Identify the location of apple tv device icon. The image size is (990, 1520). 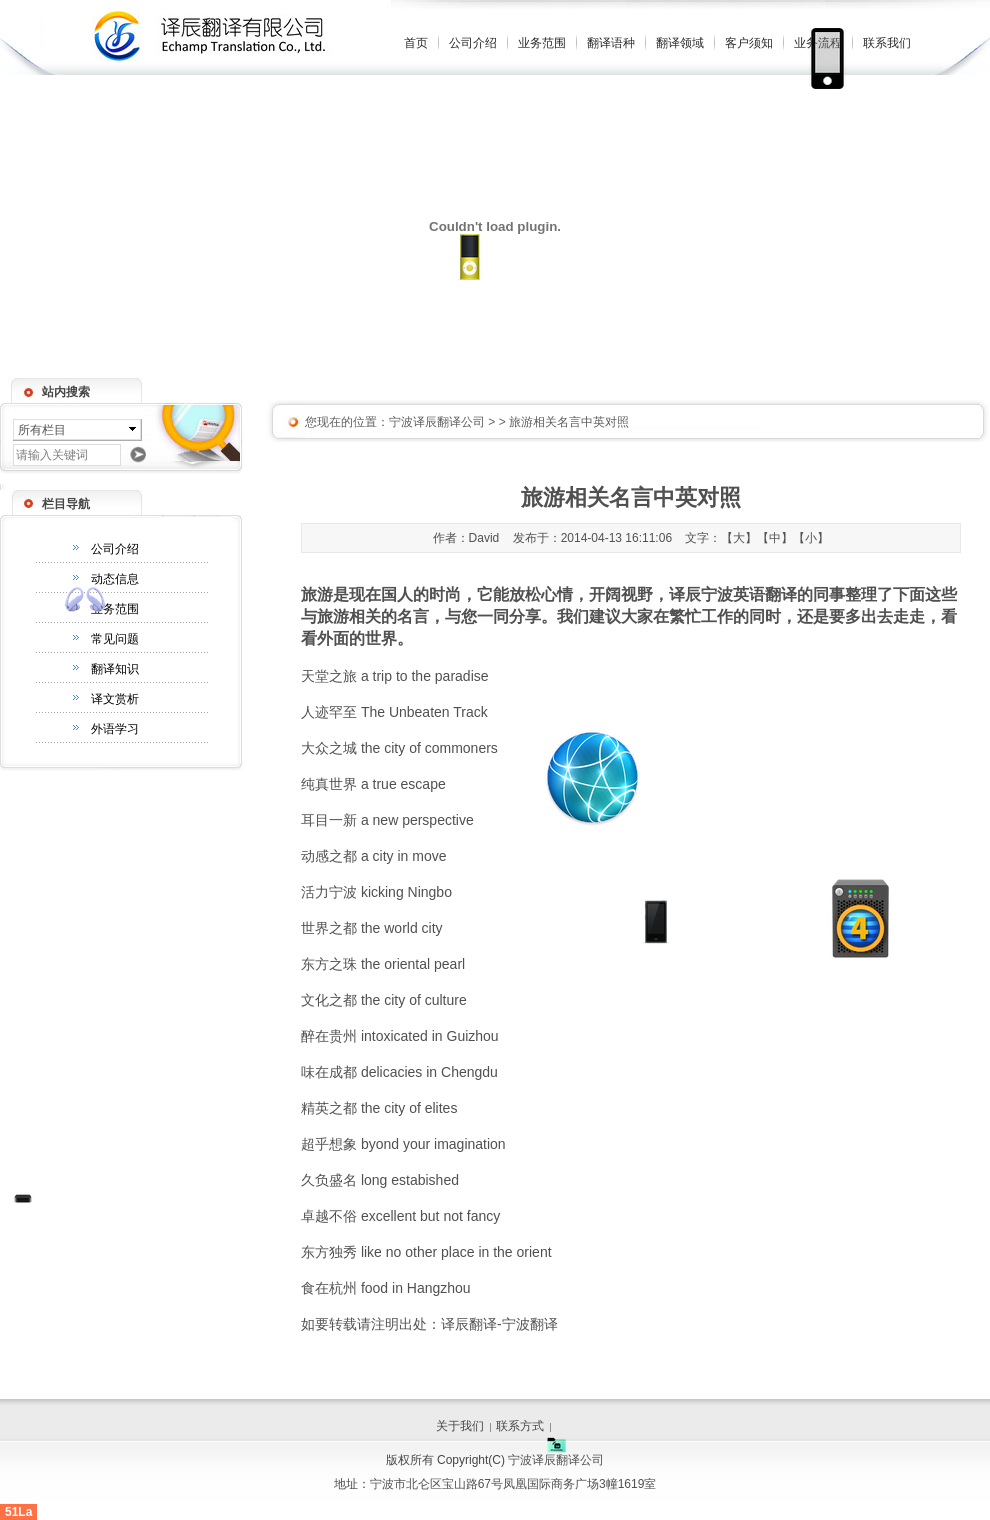
(23, 1196).